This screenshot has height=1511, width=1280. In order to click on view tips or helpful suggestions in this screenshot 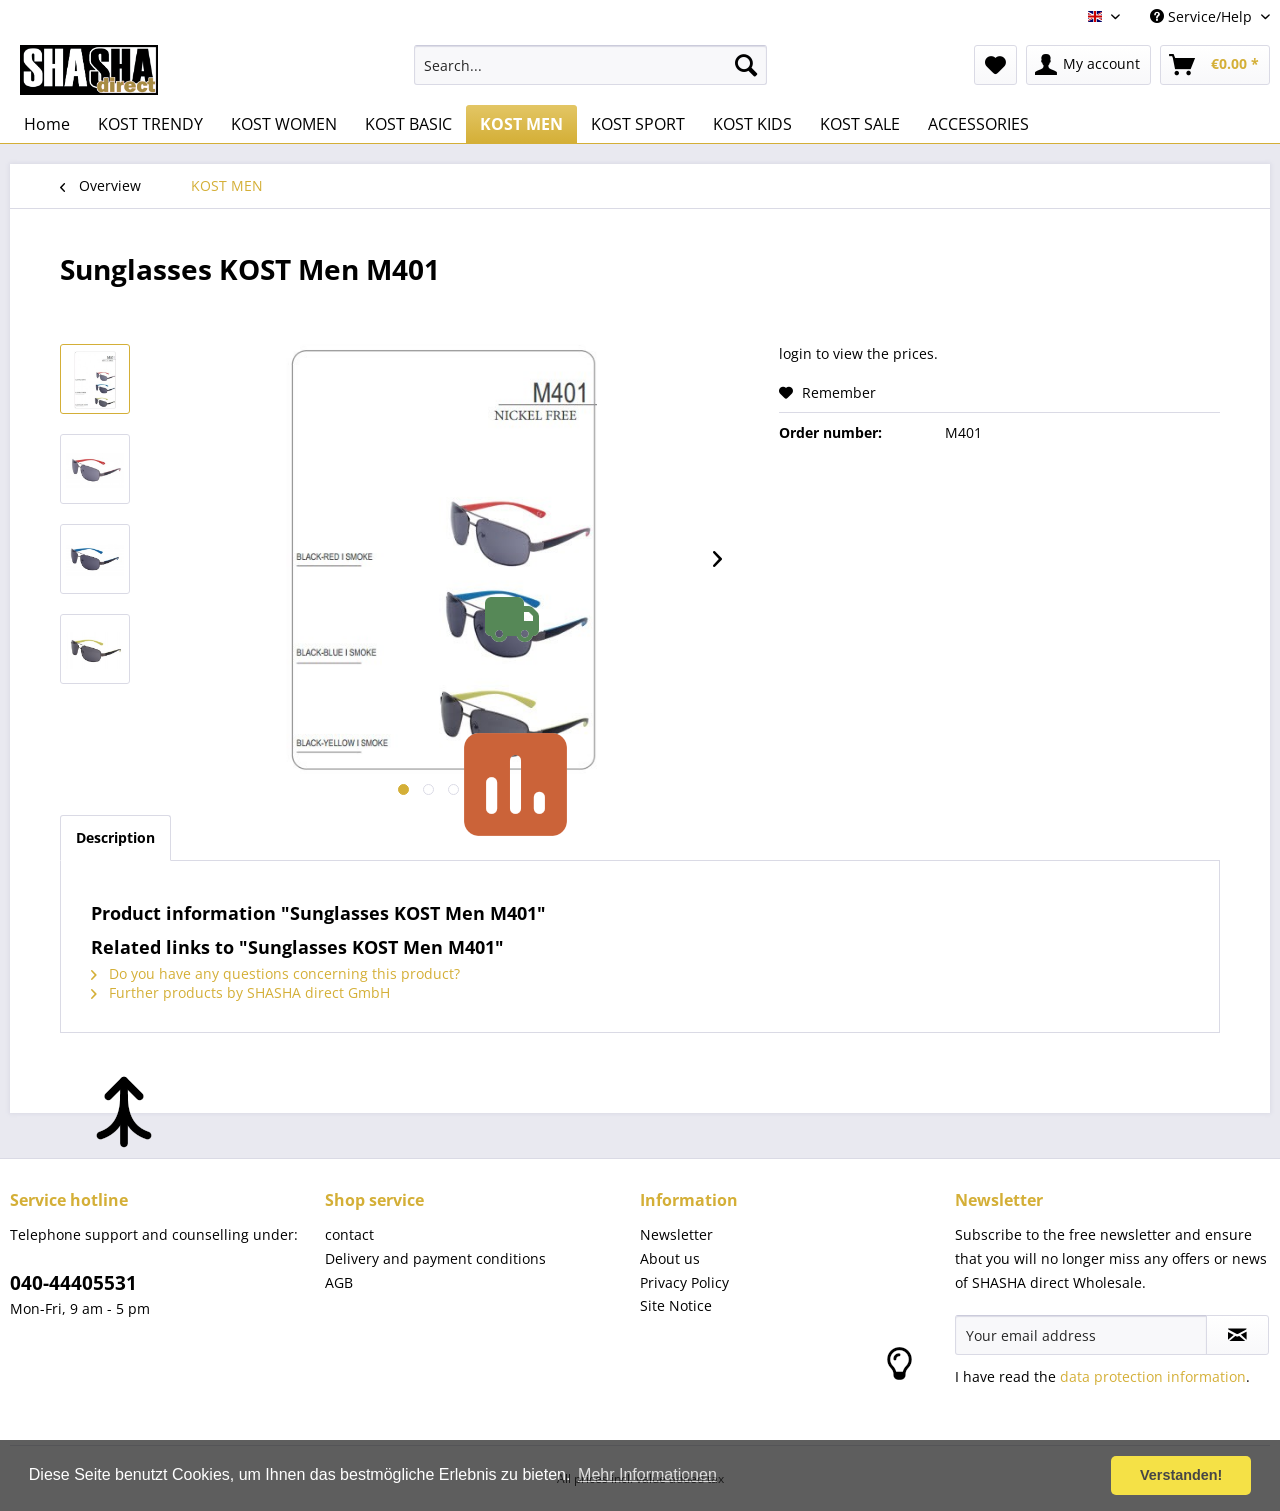, I will do `click(899, 1363)`.